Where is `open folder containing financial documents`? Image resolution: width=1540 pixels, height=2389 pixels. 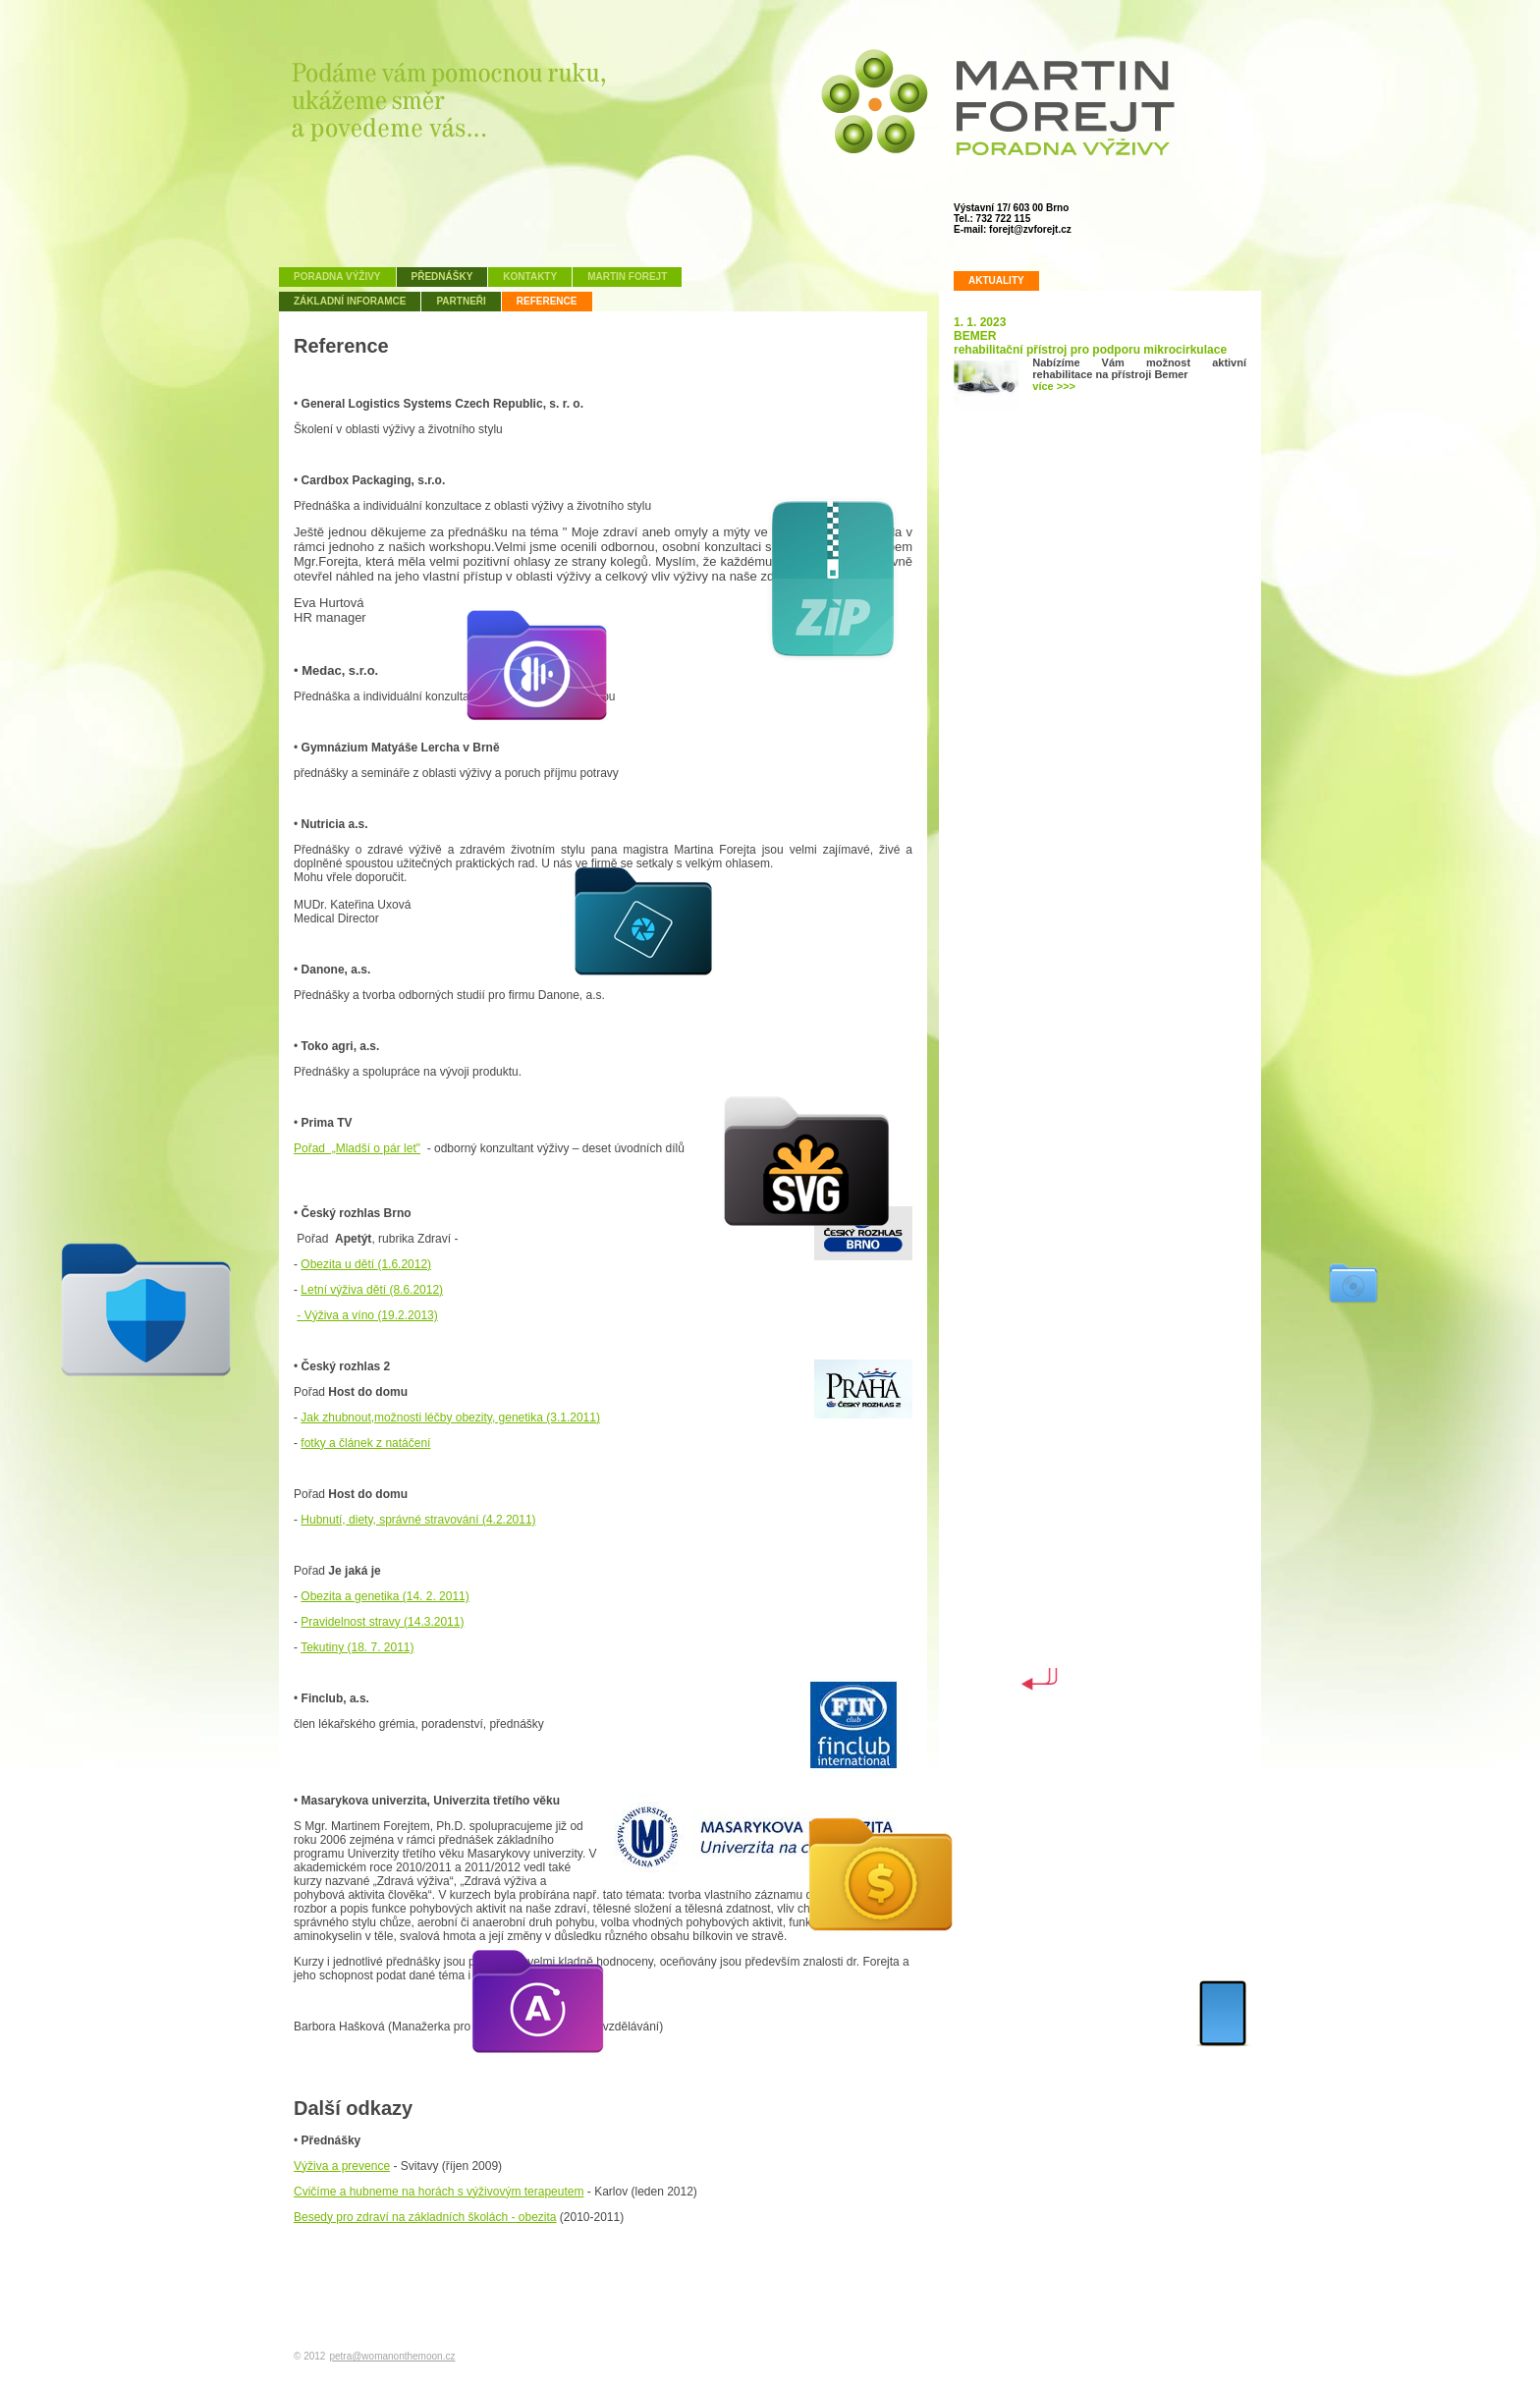
open folder containing financial documents is located at coordinates (880, 1878).